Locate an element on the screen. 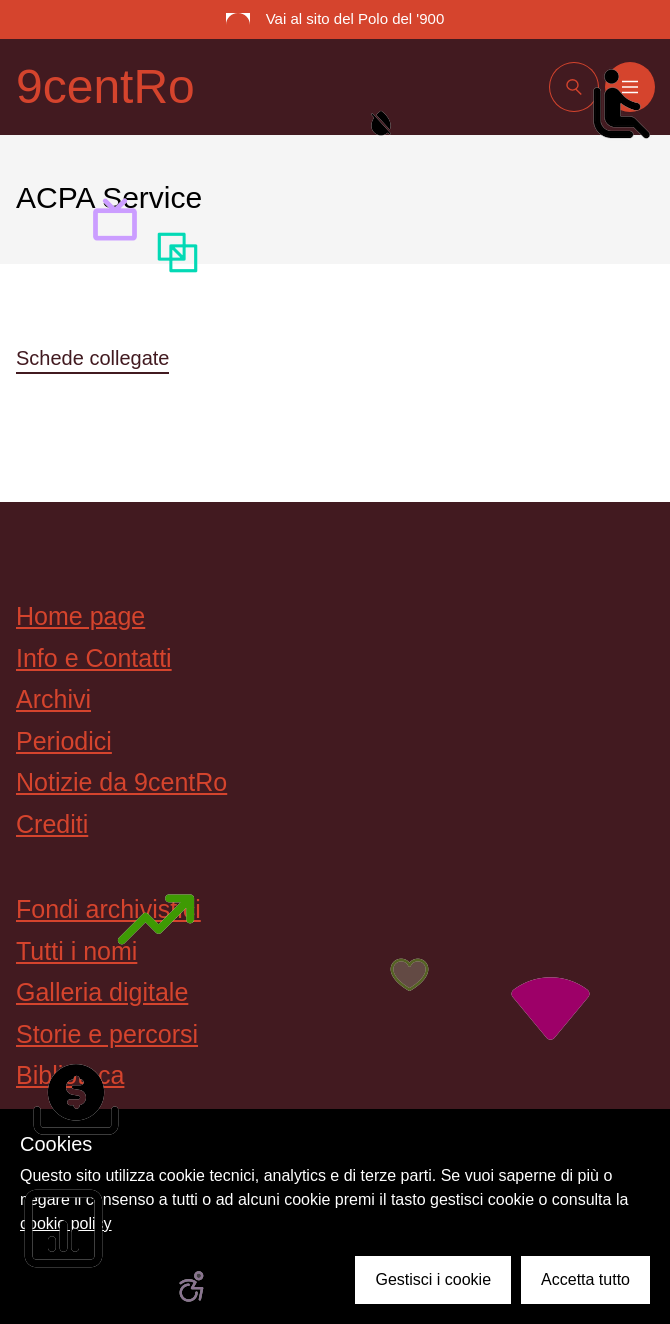 The width and height of the screenshot is (670, 1324). align content to bottom center is located at coordinates (63, 1228).